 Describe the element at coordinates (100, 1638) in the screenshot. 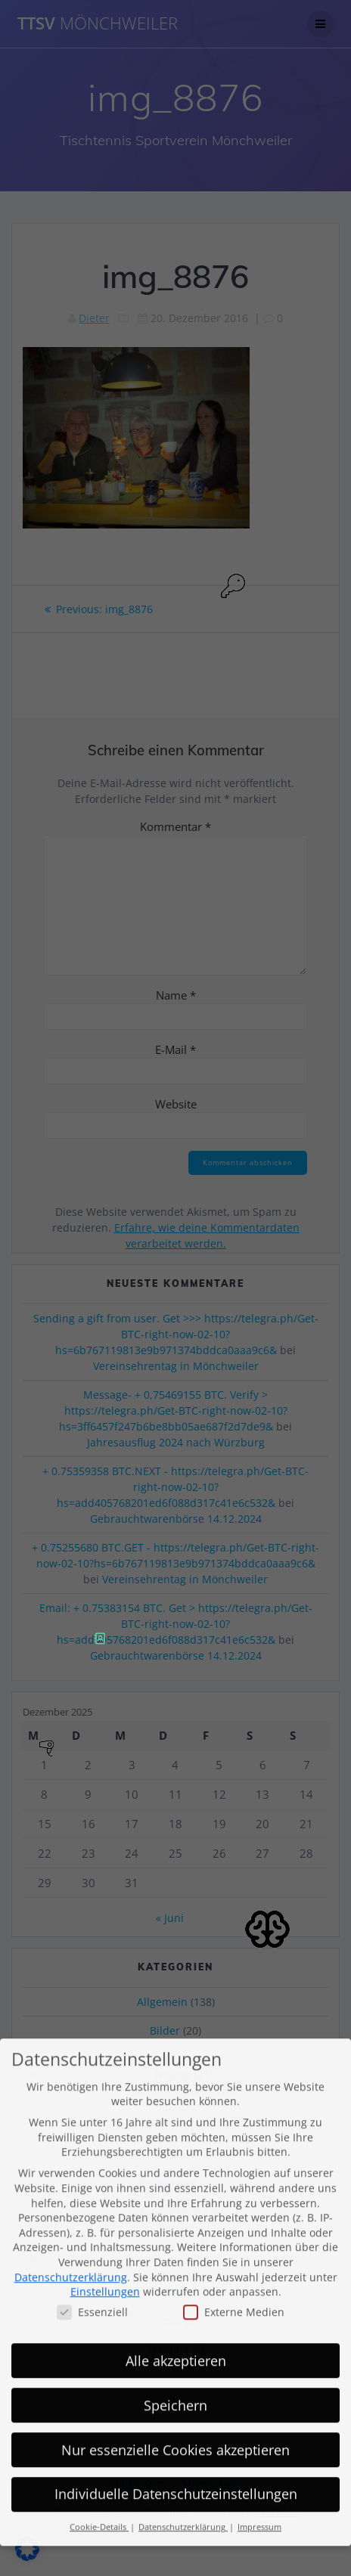

I see `open your contacts or address book` at that location.